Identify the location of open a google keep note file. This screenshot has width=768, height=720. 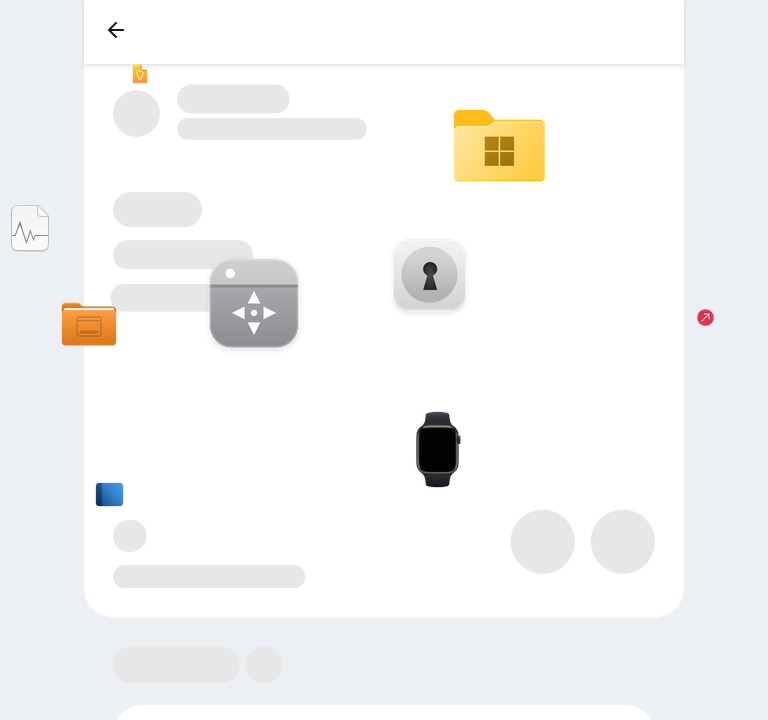
(140, 74).